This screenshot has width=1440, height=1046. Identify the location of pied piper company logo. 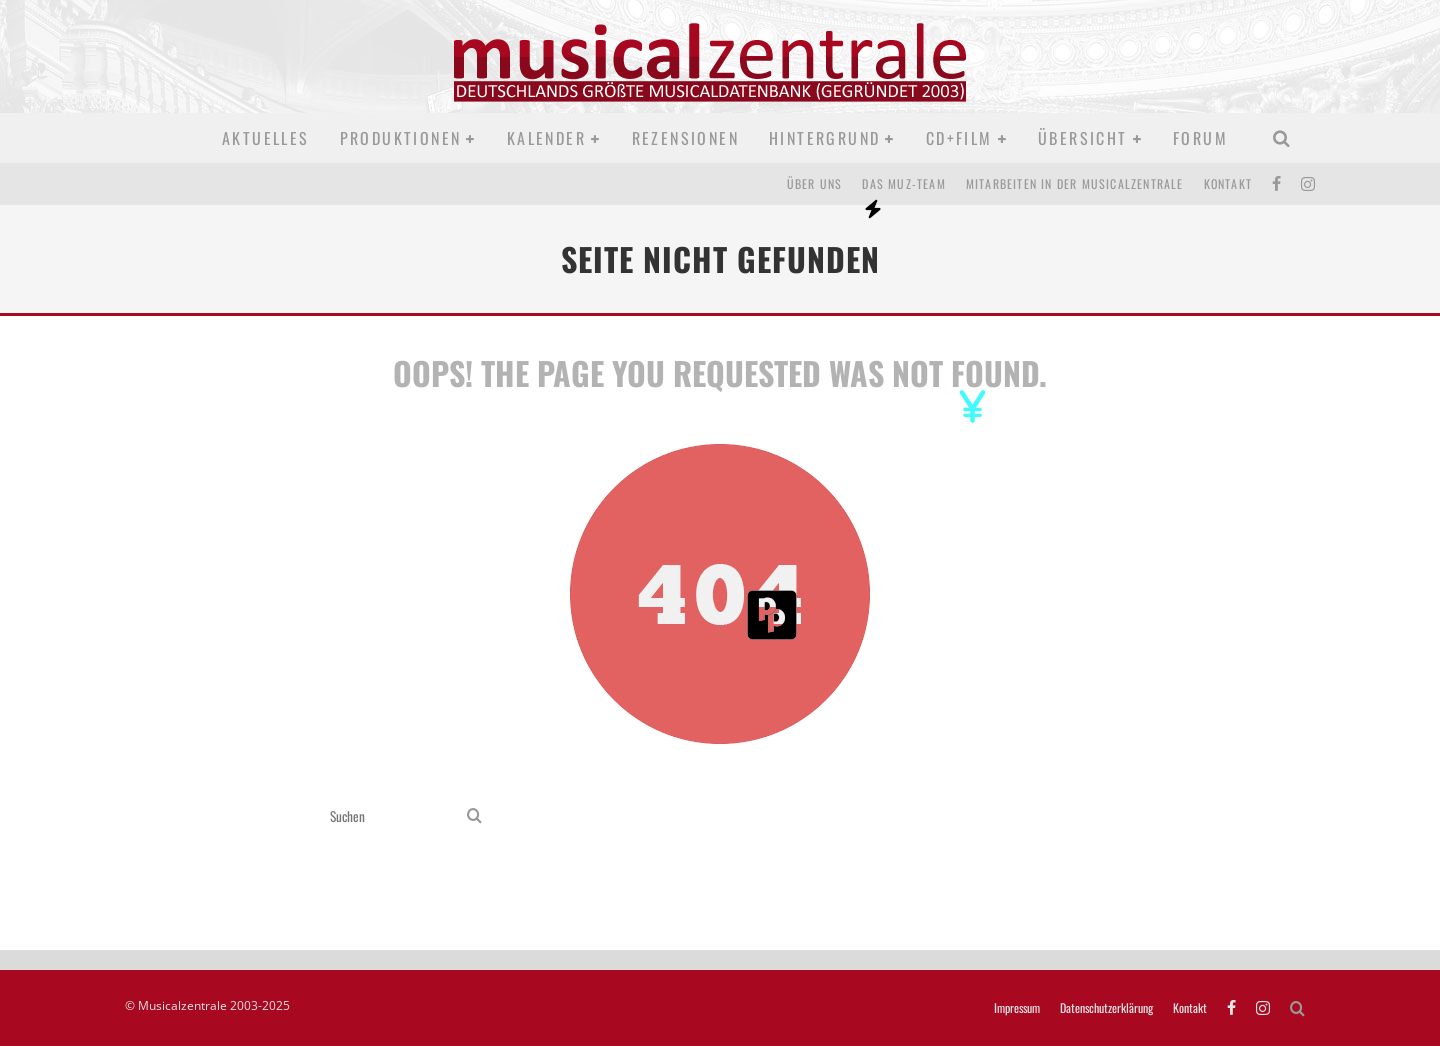
(772, 615).